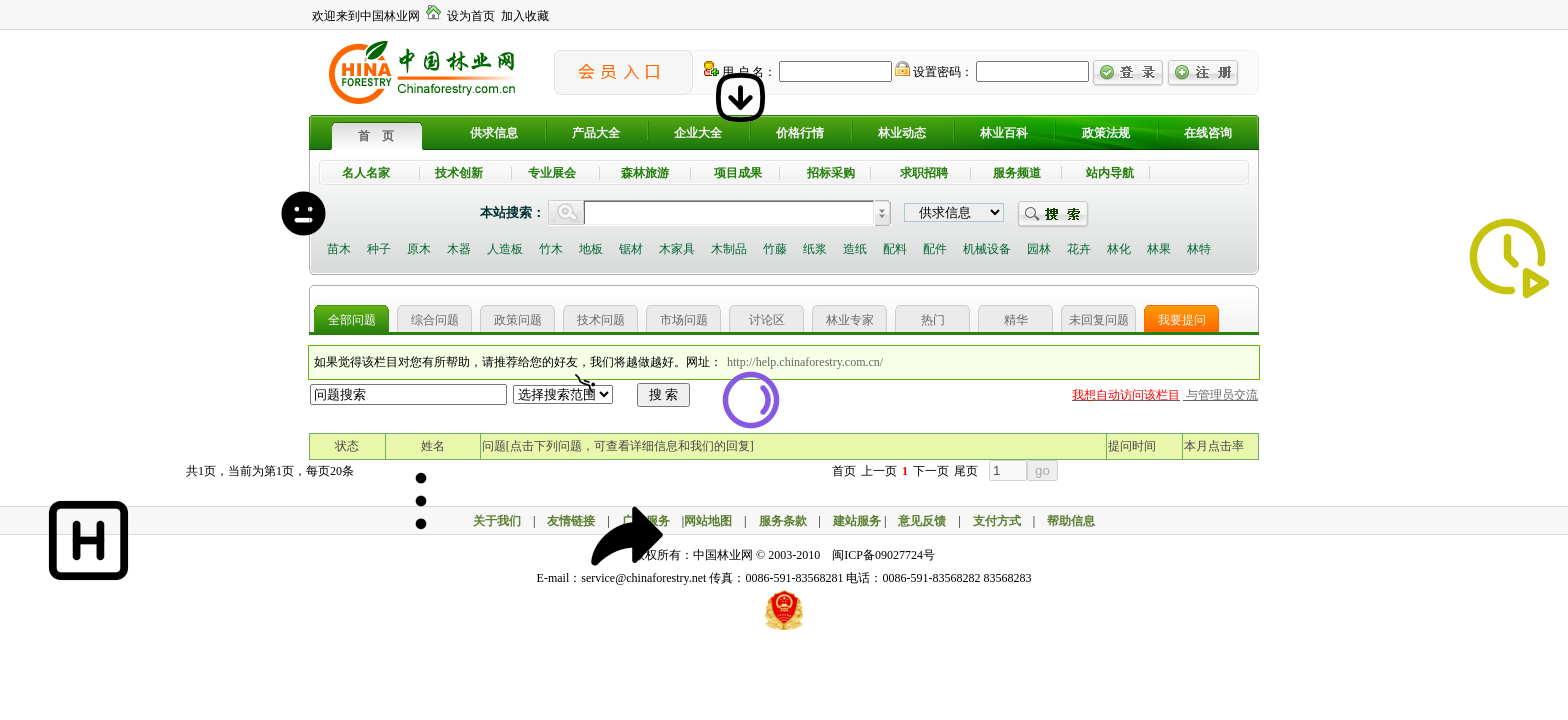  Describe the element at coordinates (421, 501) in the screenshot. I see `open more options menu` at that location.